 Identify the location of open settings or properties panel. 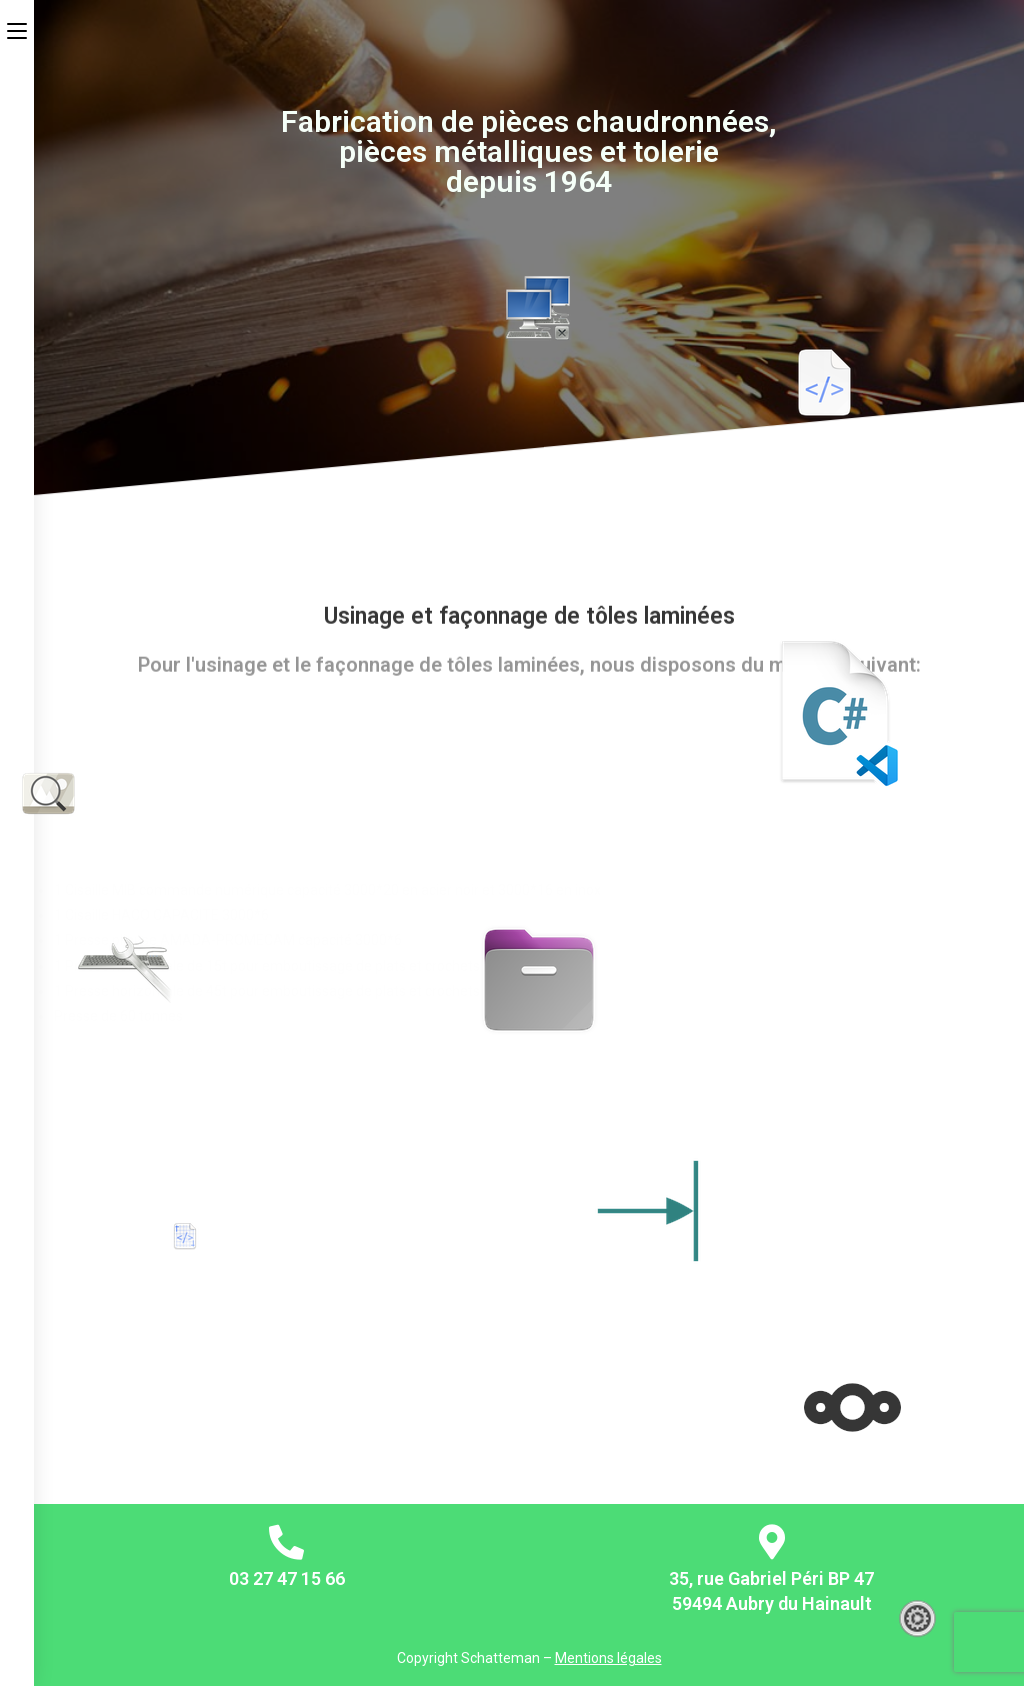
(917, 1618).